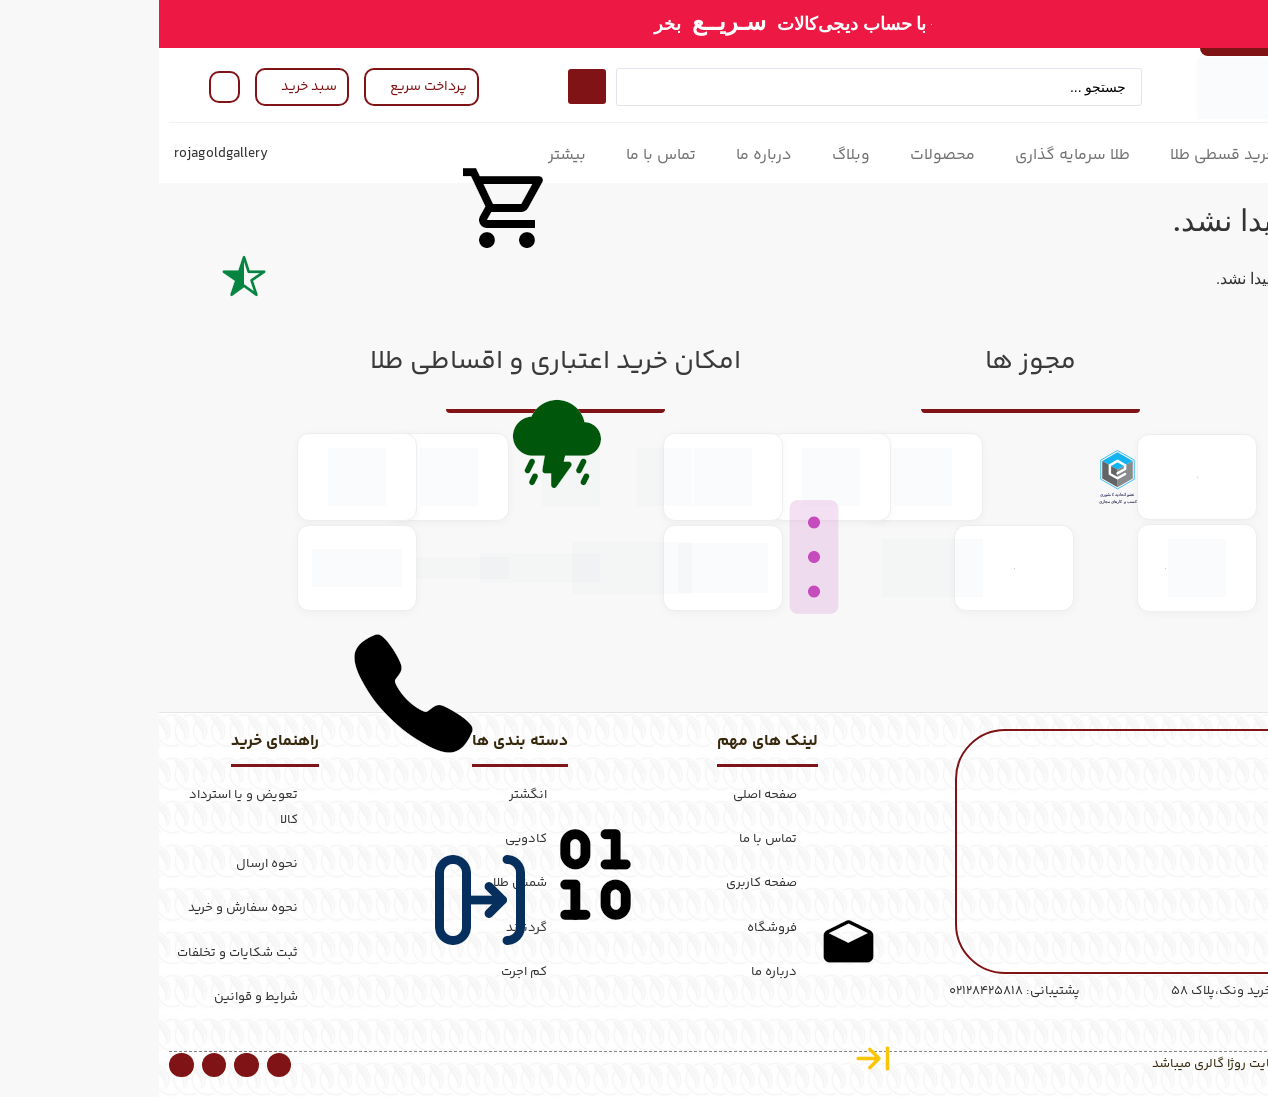 This screenshot has height=1097, width=1268. What do you see at coordinates (595, 874) in the screenshot?
I see `view or edit binary code` at bounding box center [595, 874].